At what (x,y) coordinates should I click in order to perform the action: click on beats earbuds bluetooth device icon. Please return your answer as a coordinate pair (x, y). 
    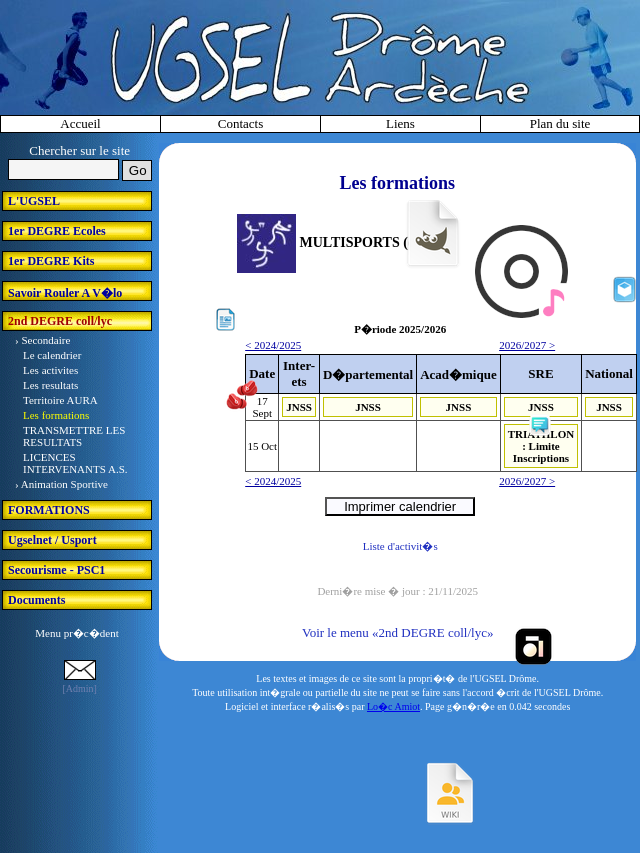
    Looking at the image, I should click on (242, 395).